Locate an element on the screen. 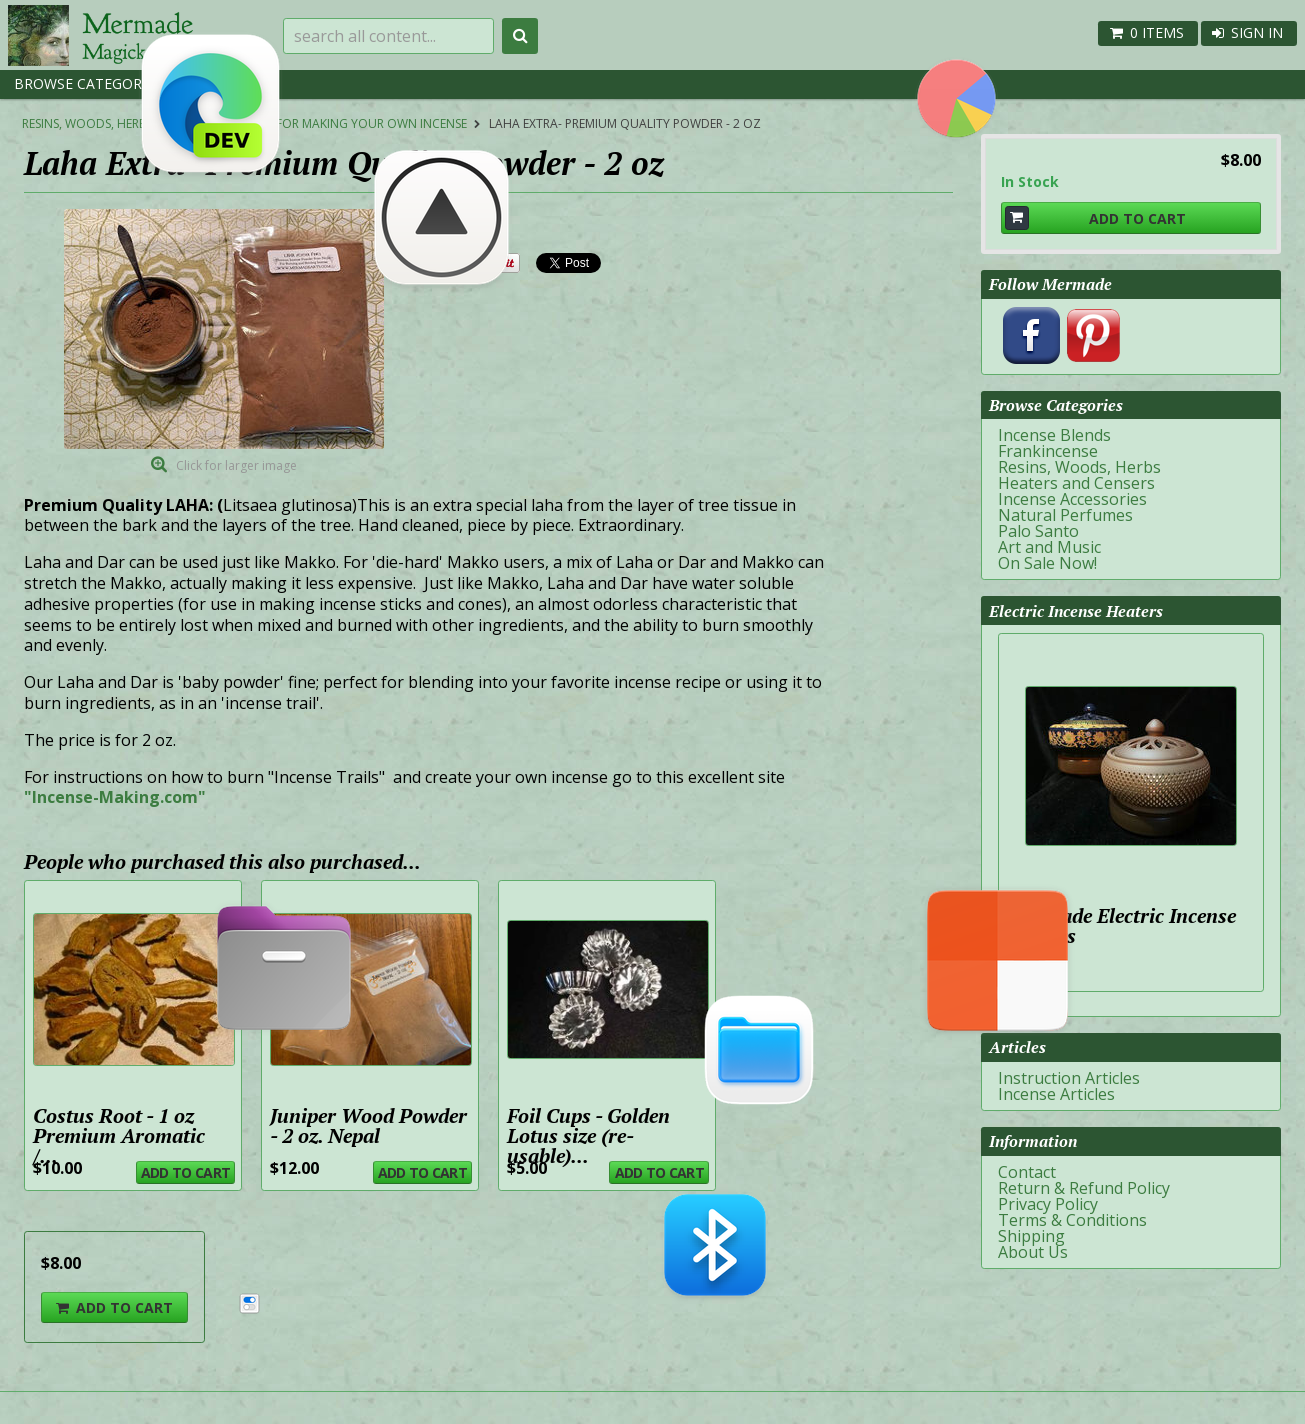  open microsoft edge dev browser is located at coordinates (210, 103).